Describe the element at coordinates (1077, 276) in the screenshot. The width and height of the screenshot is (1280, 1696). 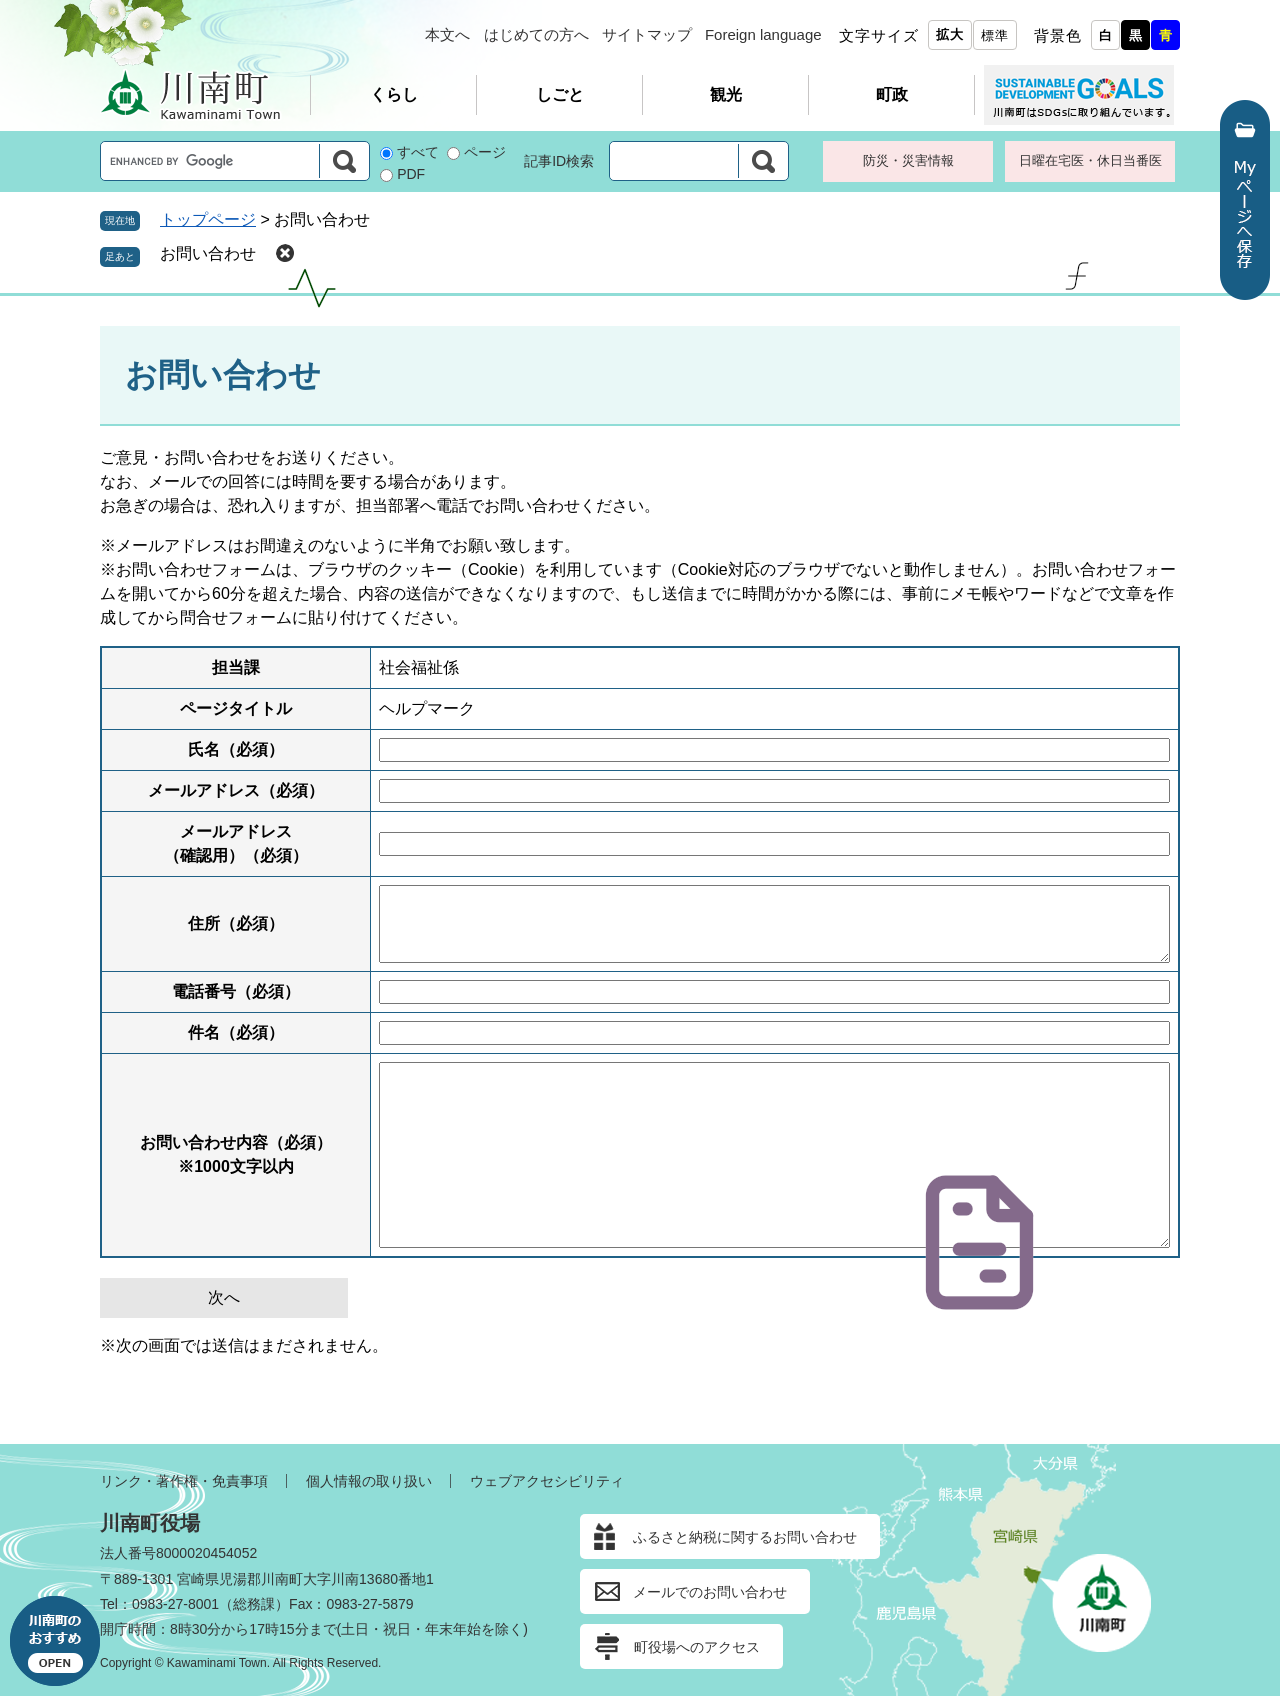
I see `access function or formula editor` at that location.